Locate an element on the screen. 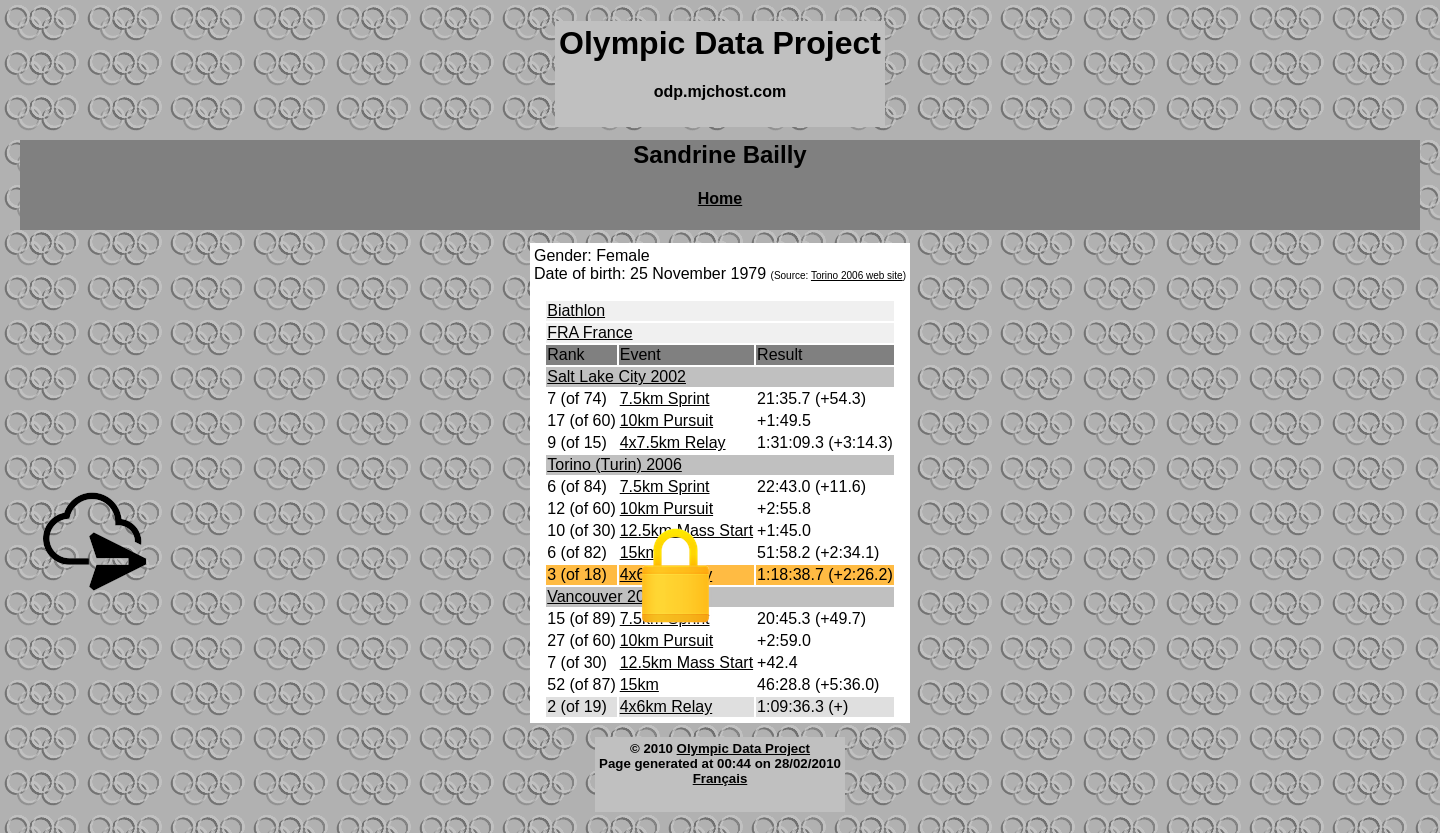 This screenshot has width=1440, height=833. send to remote agent or cloud service is located at coordinates (95, 538).